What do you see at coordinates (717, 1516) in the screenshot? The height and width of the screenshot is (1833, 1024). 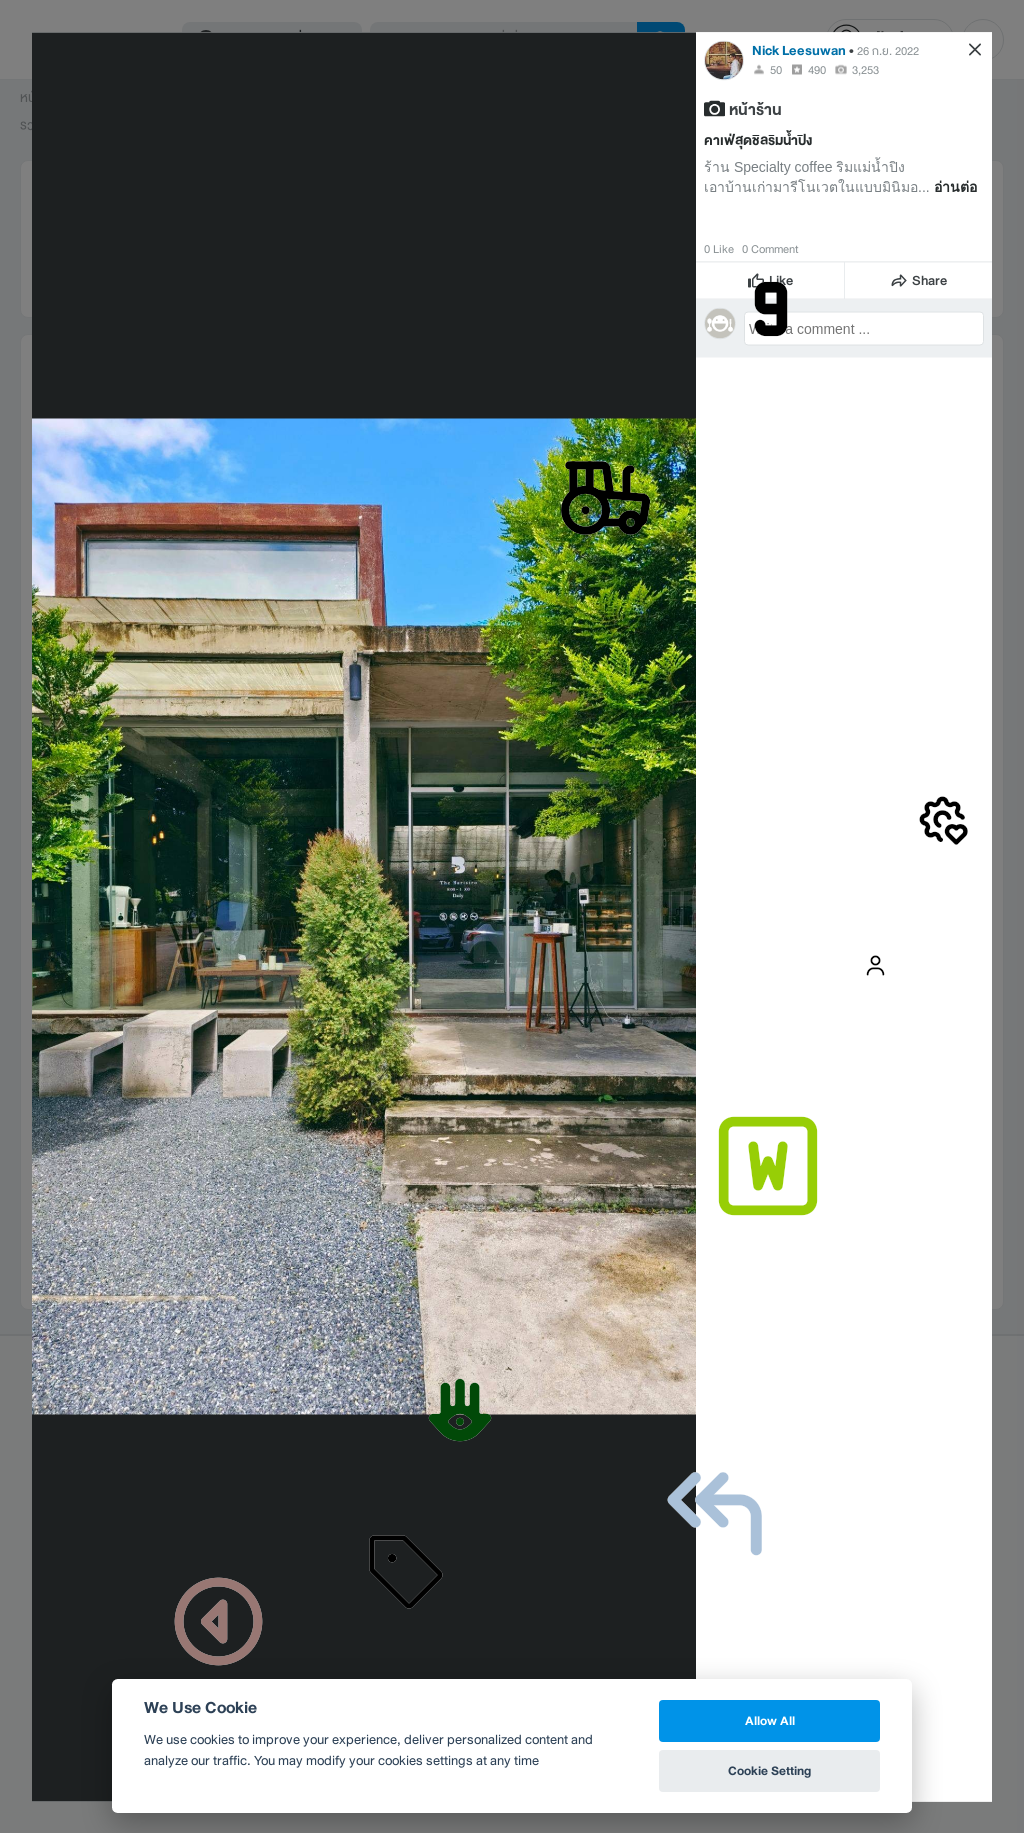 I see `reply all to a message or email` at bounding box center [717, 1516].